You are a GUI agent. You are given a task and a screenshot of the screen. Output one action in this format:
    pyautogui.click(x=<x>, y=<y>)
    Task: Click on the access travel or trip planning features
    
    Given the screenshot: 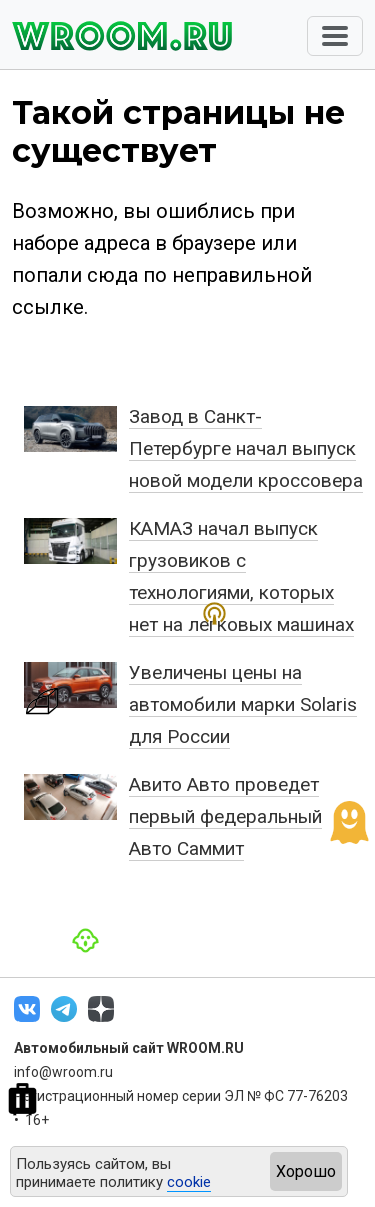 What is the action you would take?
    pyautogui.click(x=22, y=1098)
    